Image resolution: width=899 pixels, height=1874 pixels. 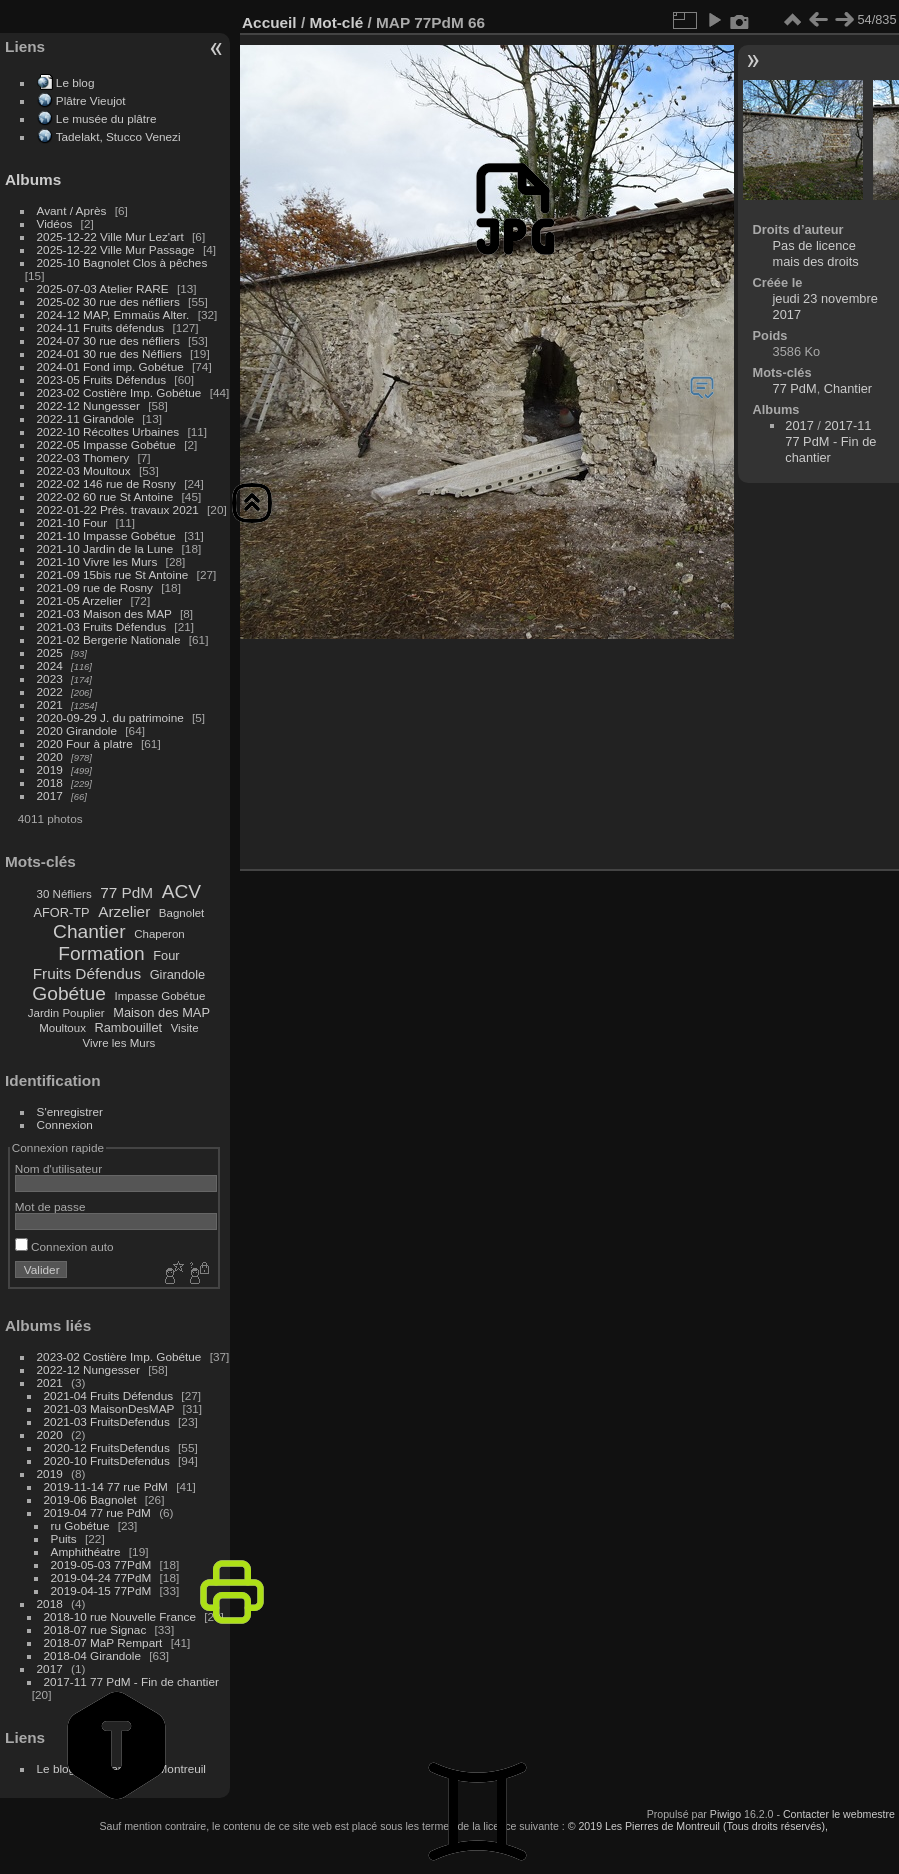 What do you see at coordinates (232, 1592) in the screenshot?
I see `print the current document` at bounding box center [232, 1592].